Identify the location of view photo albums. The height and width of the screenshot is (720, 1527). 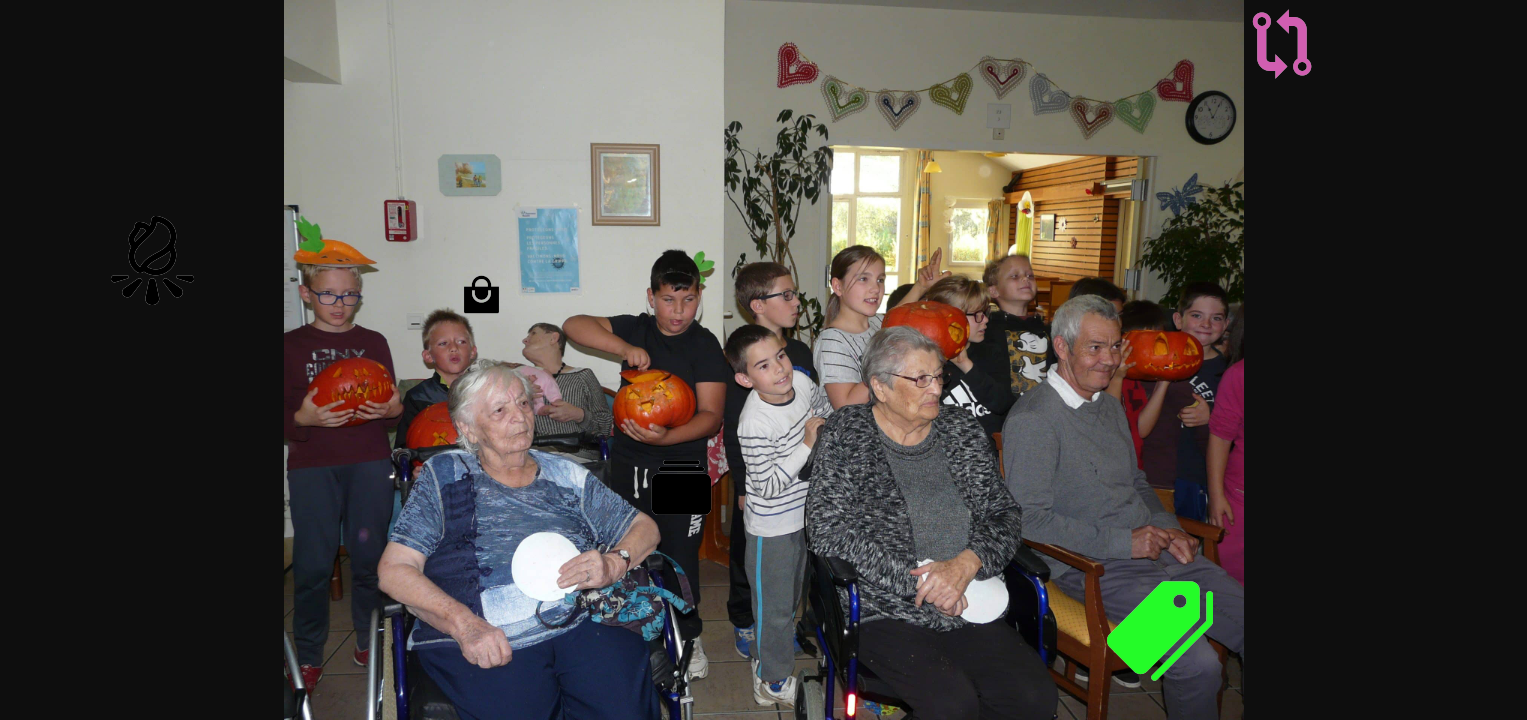
(681, 487).